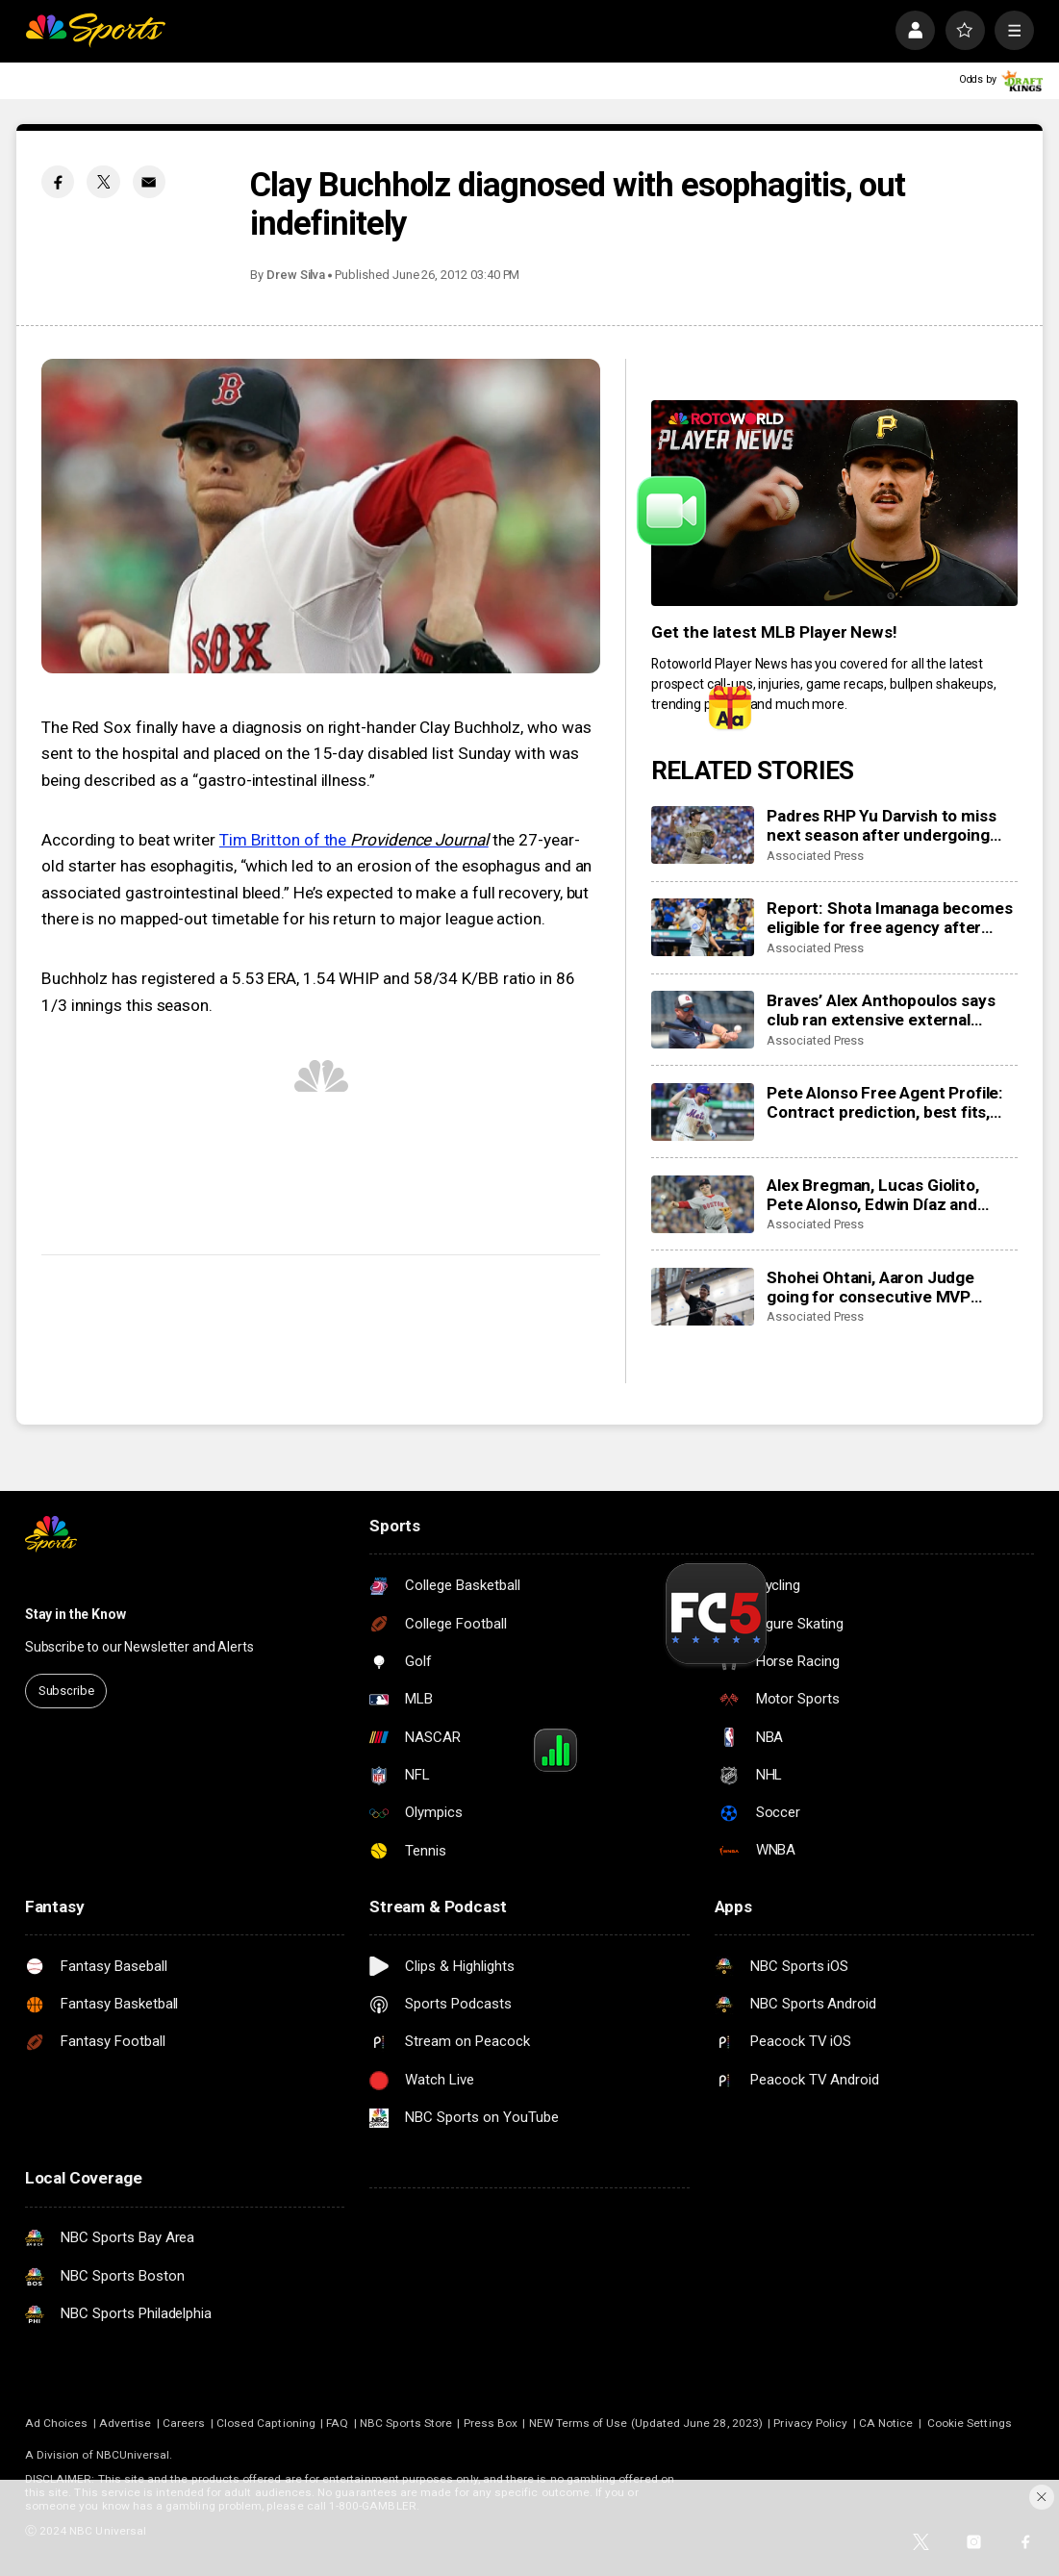  I want to click on open webfont kit generator app, so click(730, 708).